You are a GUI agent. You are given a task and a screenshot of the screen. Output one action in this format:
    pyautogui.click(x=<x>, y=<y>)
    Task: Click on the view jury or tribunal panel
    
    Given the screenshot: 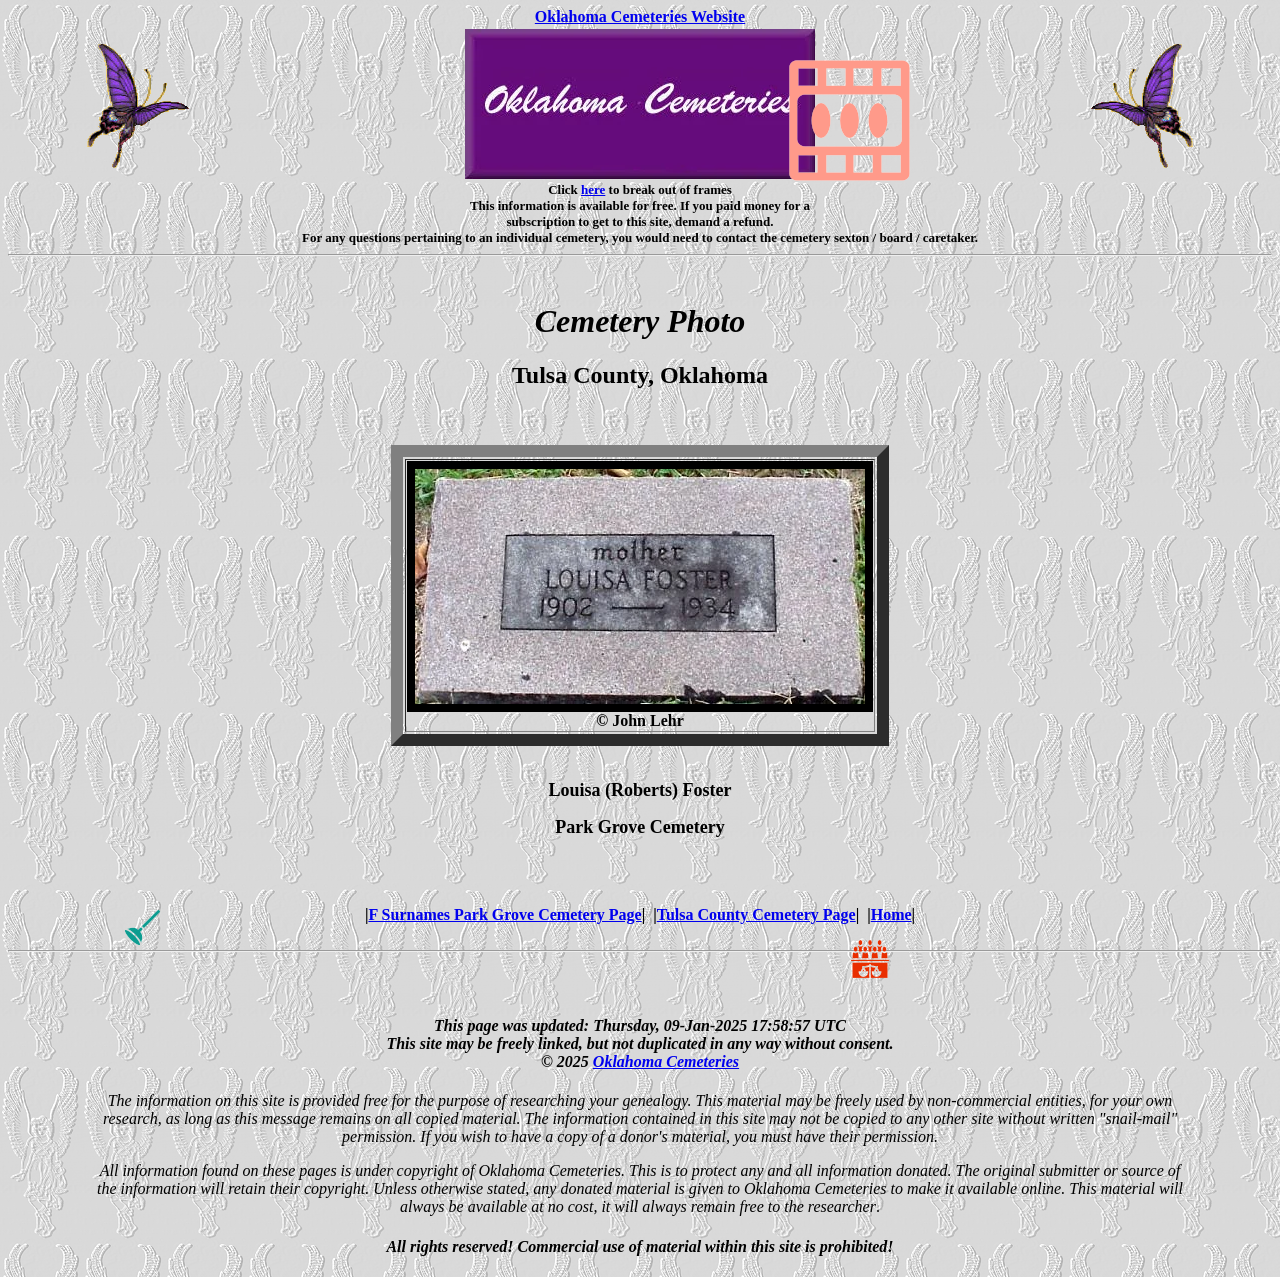 What is the action you would take?
    pyautogui.click(x=870, y=959)
    